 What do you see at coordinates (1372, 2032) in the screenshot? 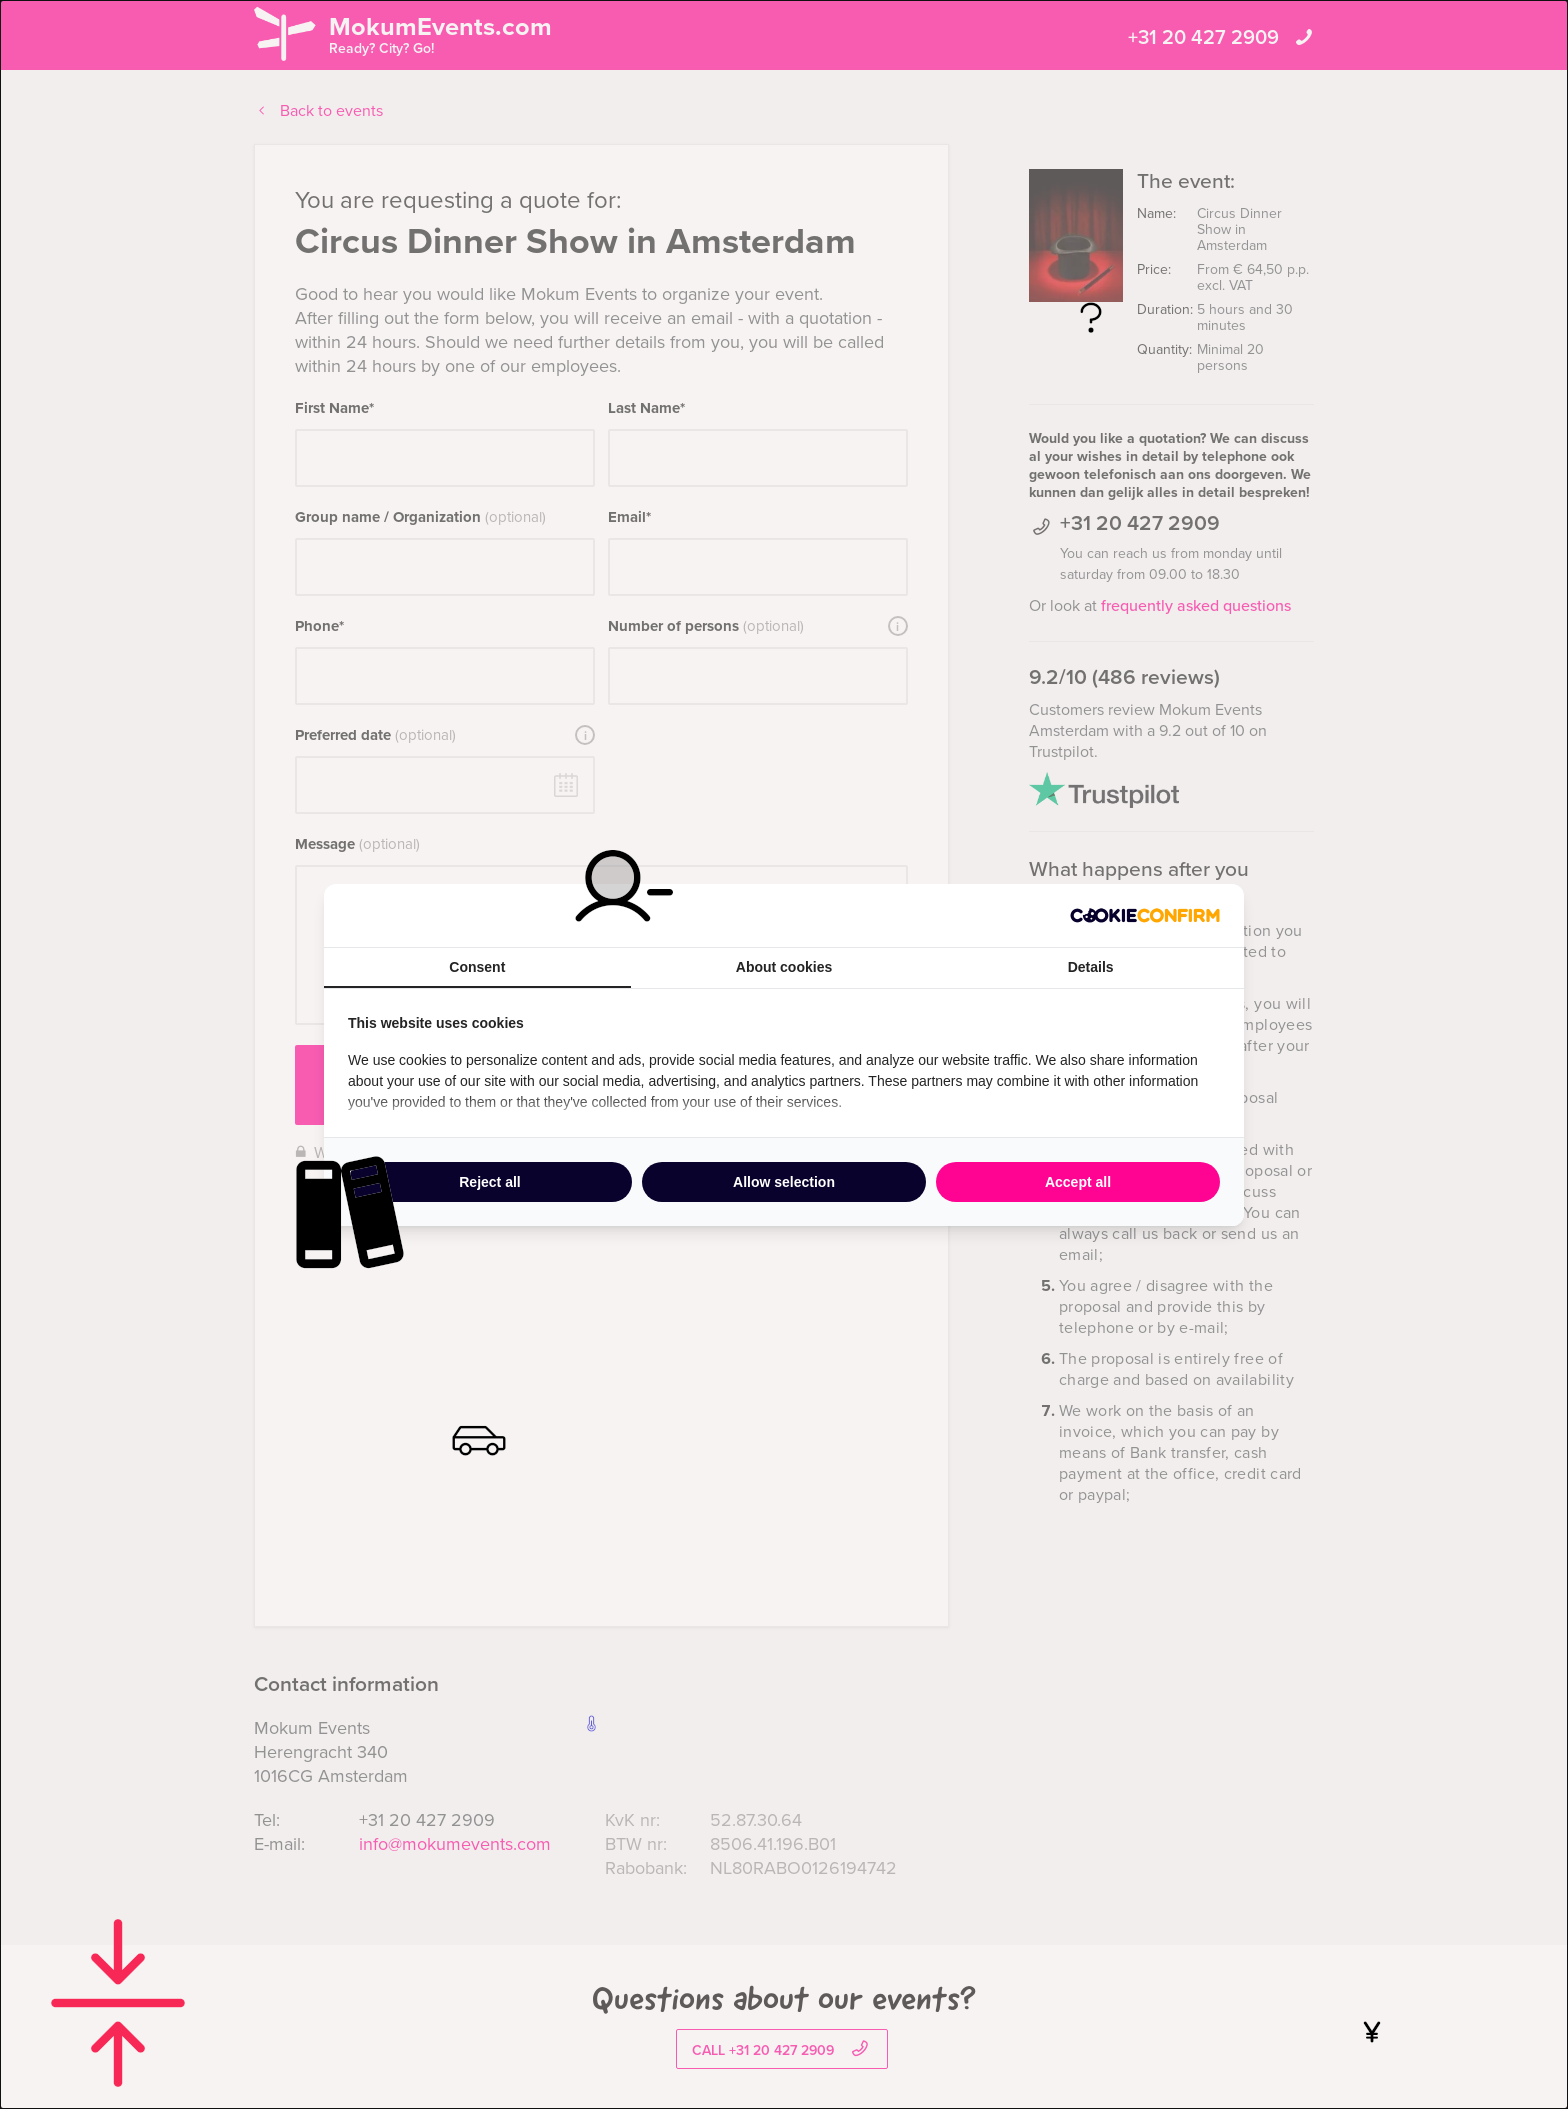
I see `indicates chinese yuan currency` at bounding box center [1372, 2032].